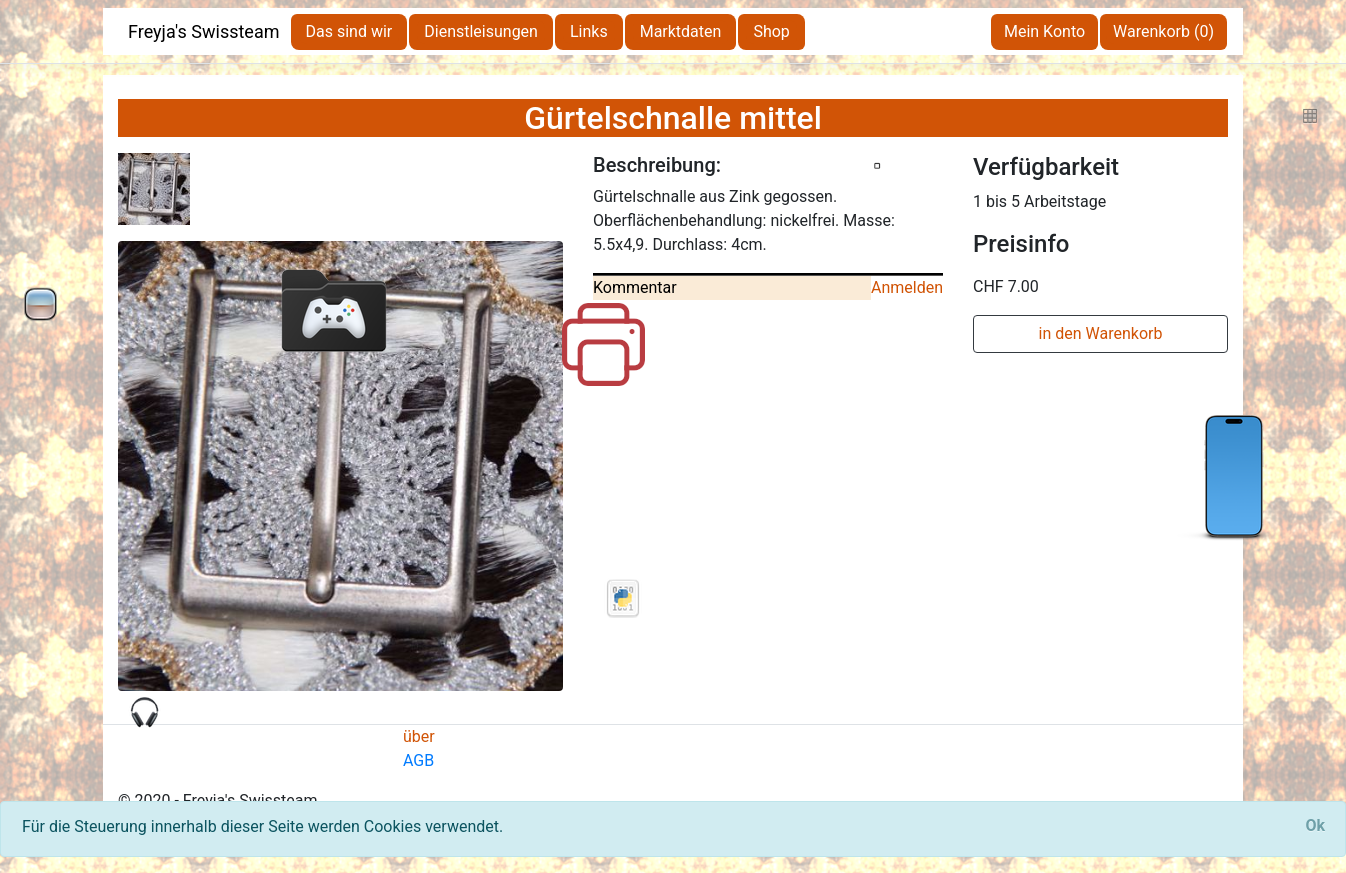 This screenshot has height=873, width=1346. Describe the element at coordinates (603, 344) in the screenshot. I see `access printer settings` at that location.